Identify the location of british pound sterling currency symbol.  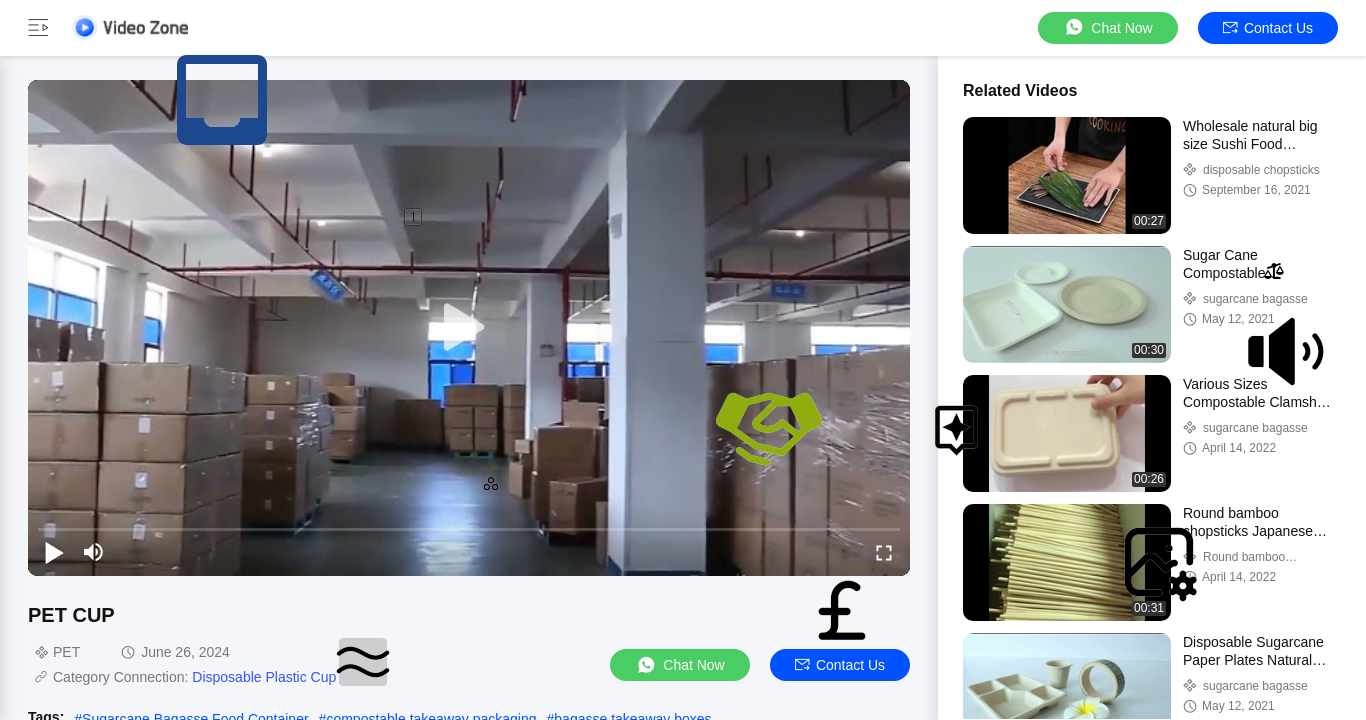
(844, 611).